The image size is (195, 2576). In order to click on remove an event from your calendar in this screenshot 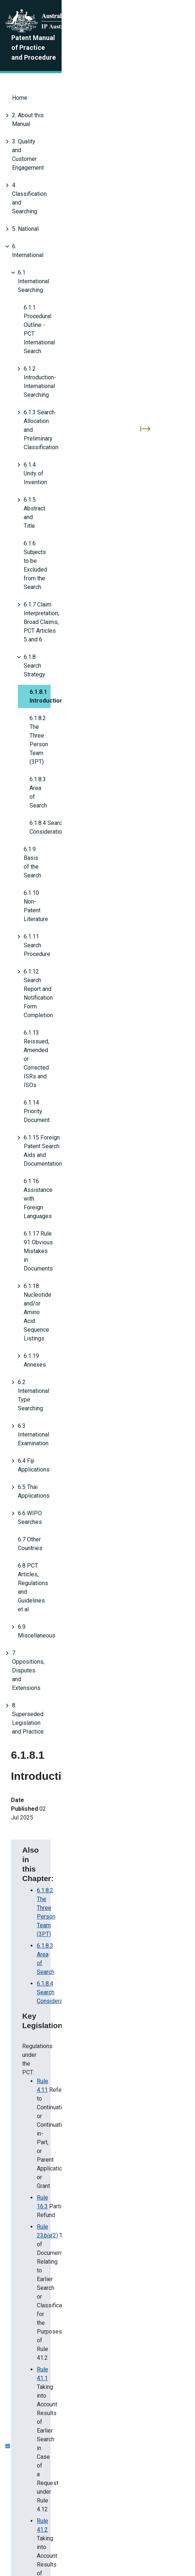, I will do `click(8, 2446)`.